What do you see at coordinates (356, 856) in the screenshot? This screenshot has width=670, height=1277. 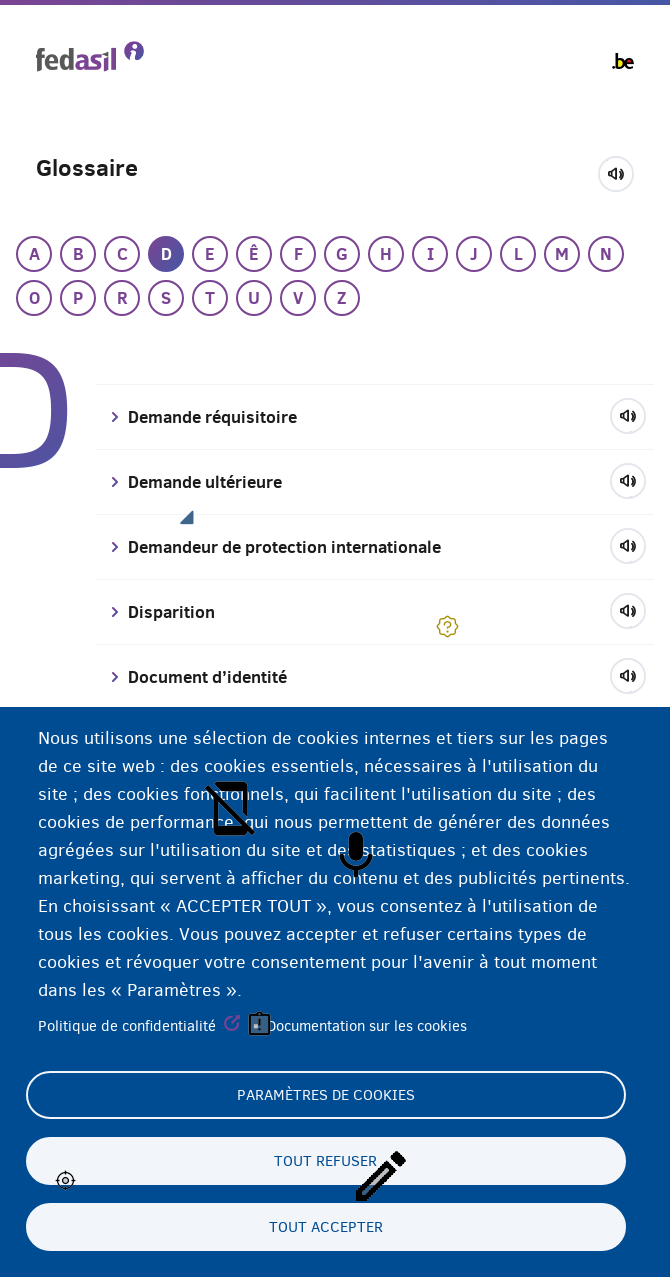 I see `tap to start voice recording` at bounding box center [356, 856].